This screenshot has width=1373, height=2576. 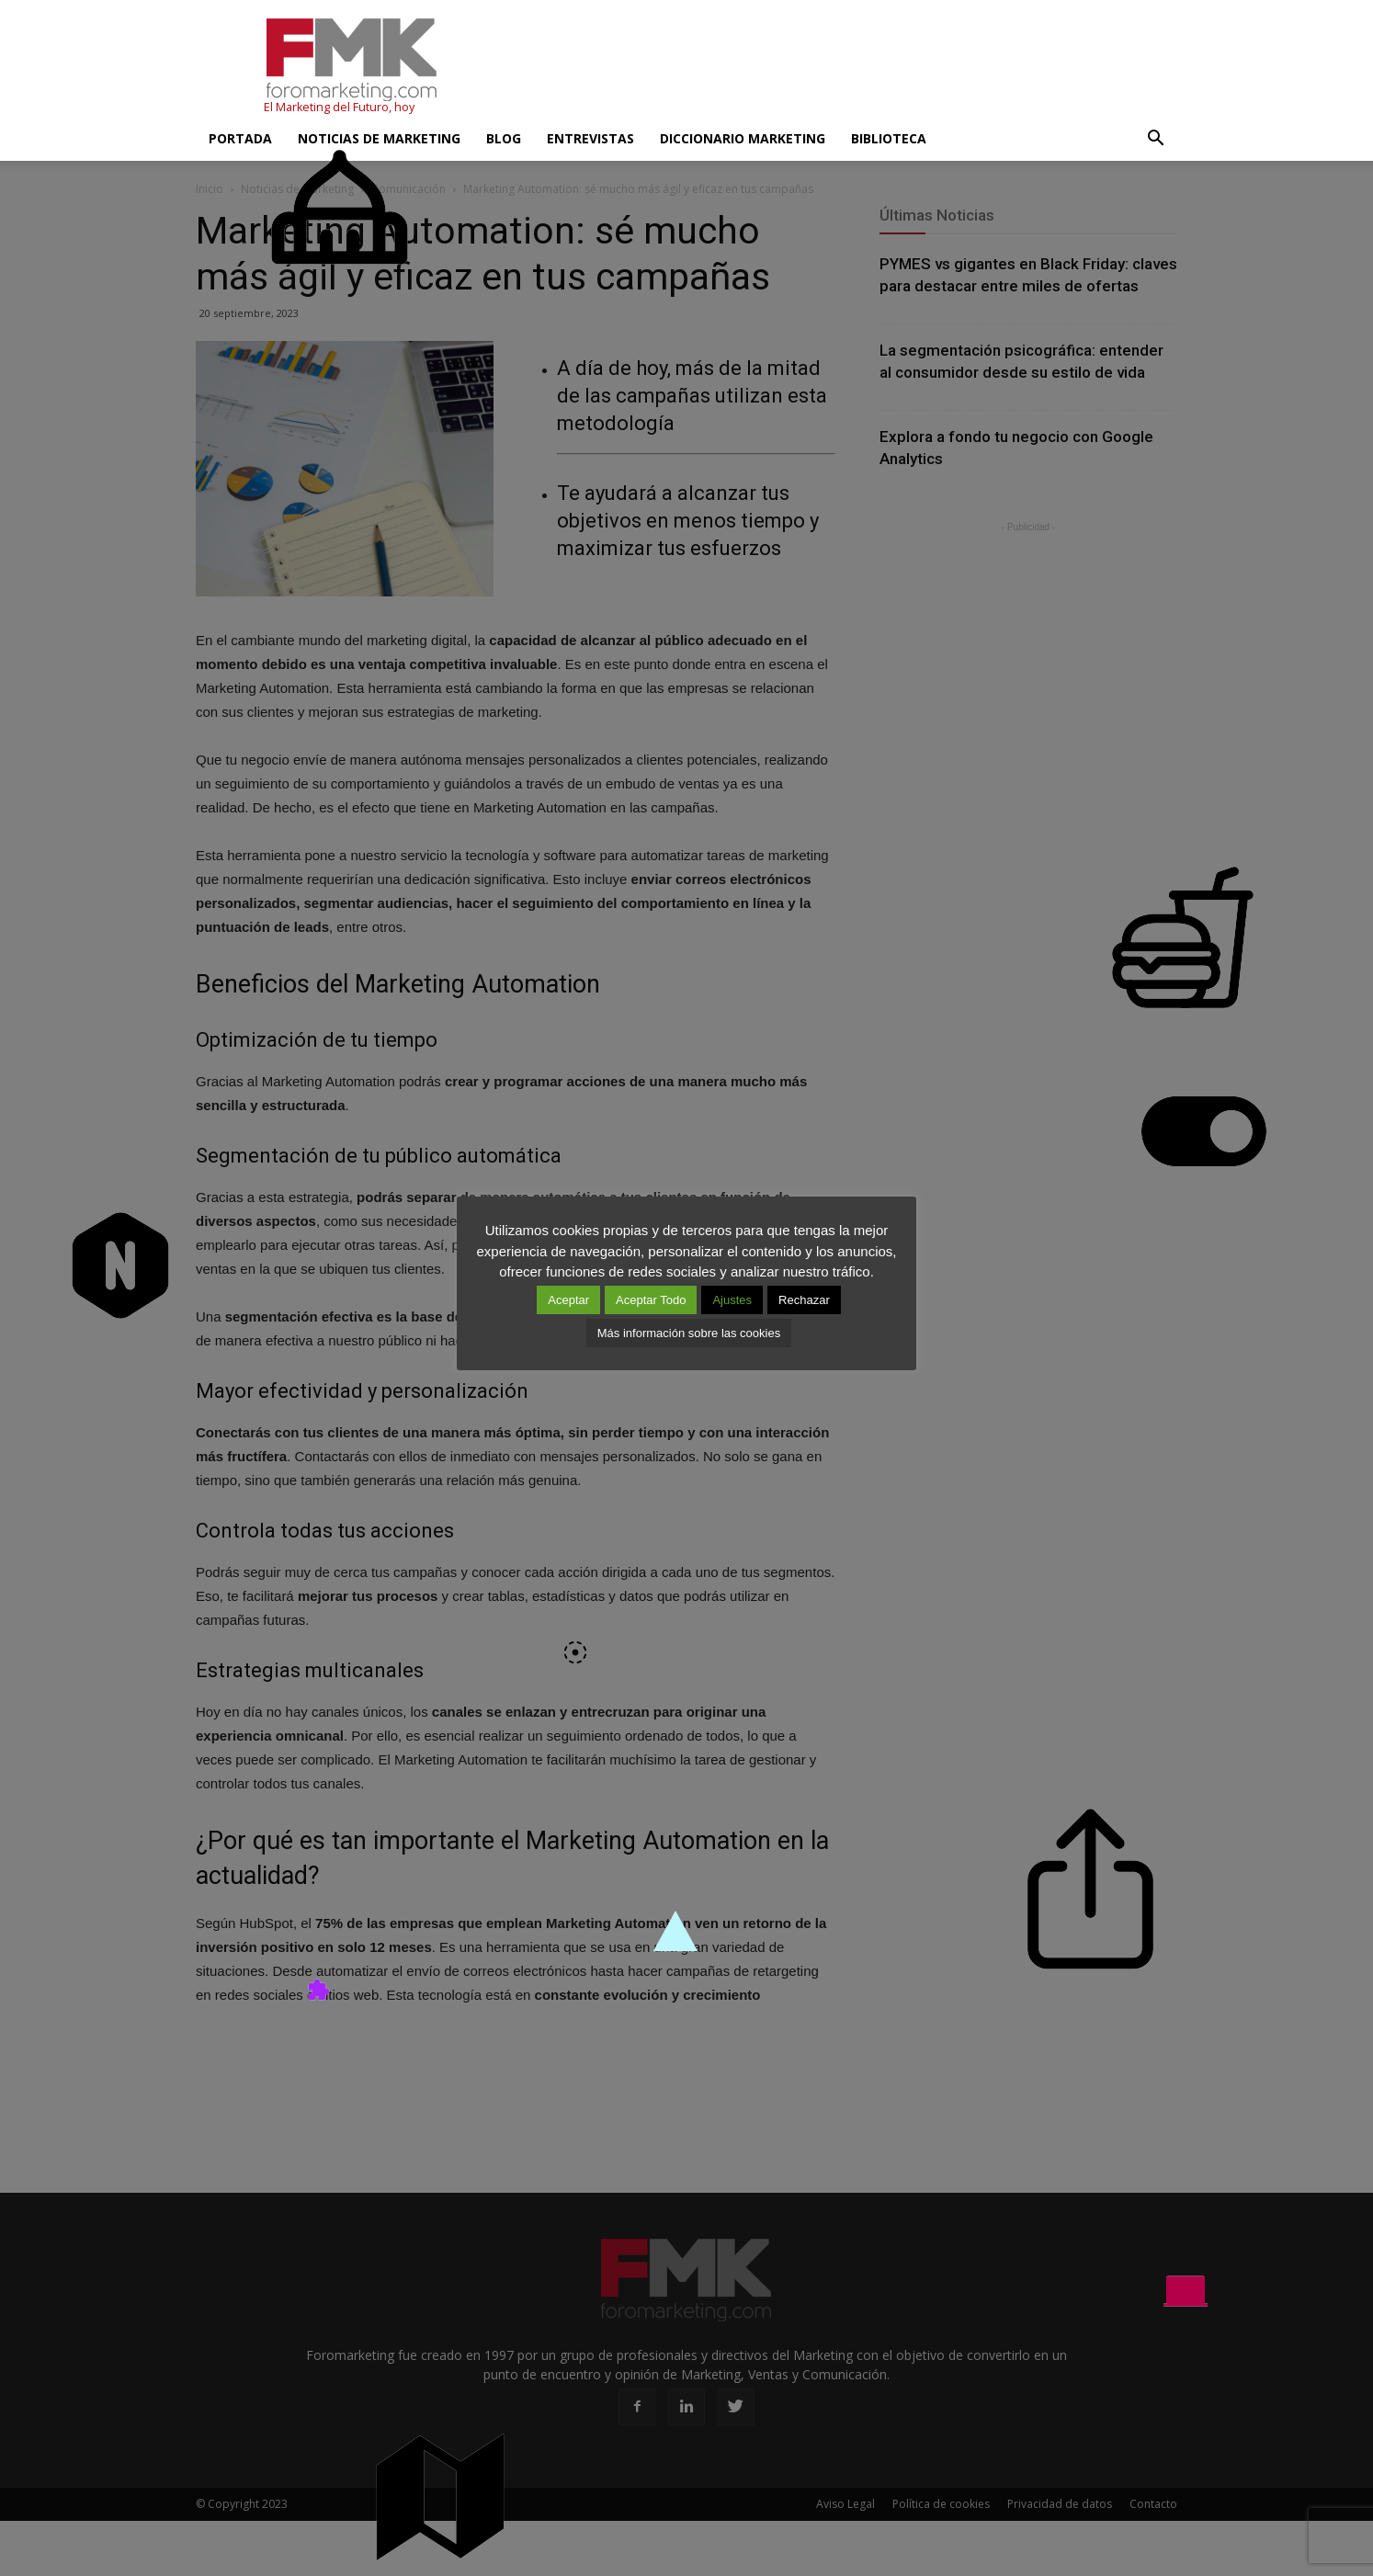 What do you see at coordinates (319, 1990) in the screenshot?
I see `manage browser extensions` at bounding box center [319, 1990].